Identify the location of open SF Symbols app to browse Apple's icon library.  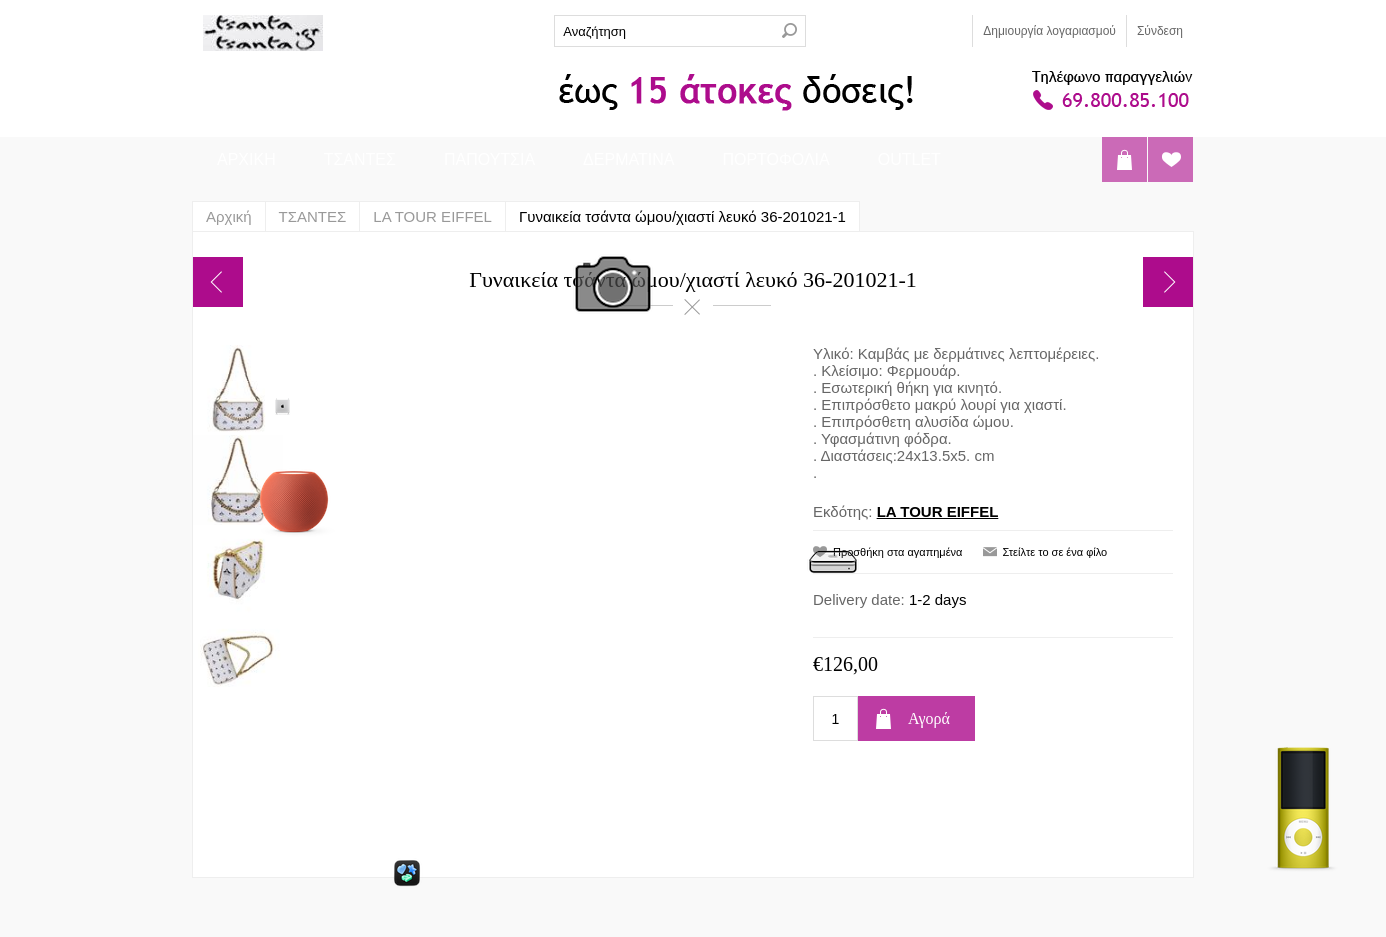
(407, 873).